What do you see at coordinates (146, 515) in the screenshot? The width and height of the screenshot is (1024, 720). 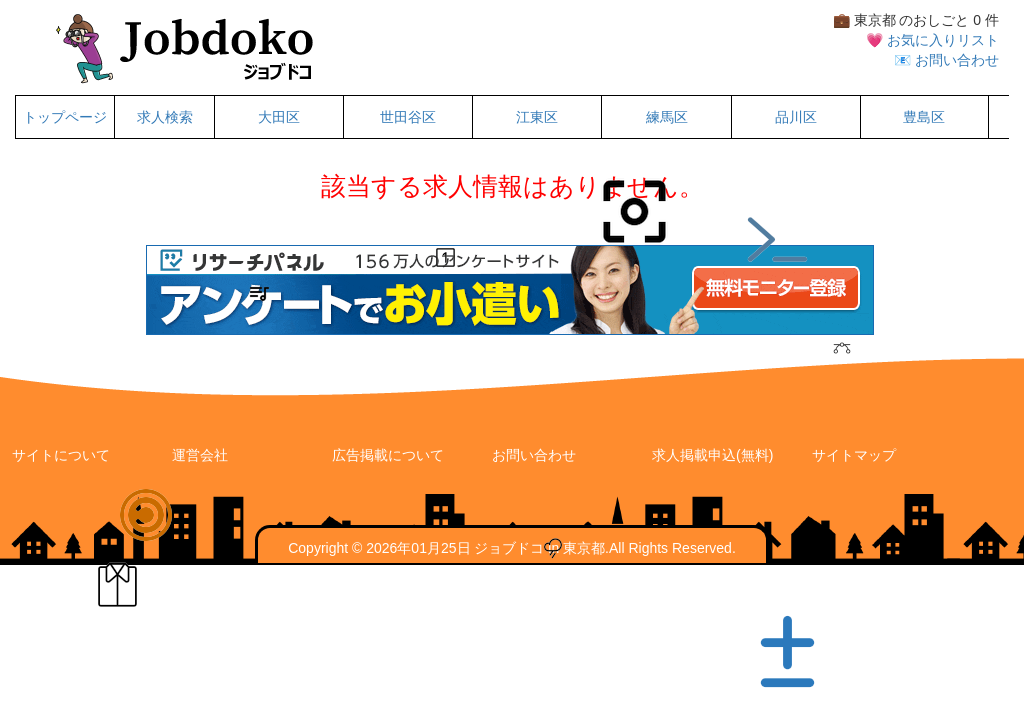 I see `indicates copyleft licensing status` at bounding box center [146, 515].